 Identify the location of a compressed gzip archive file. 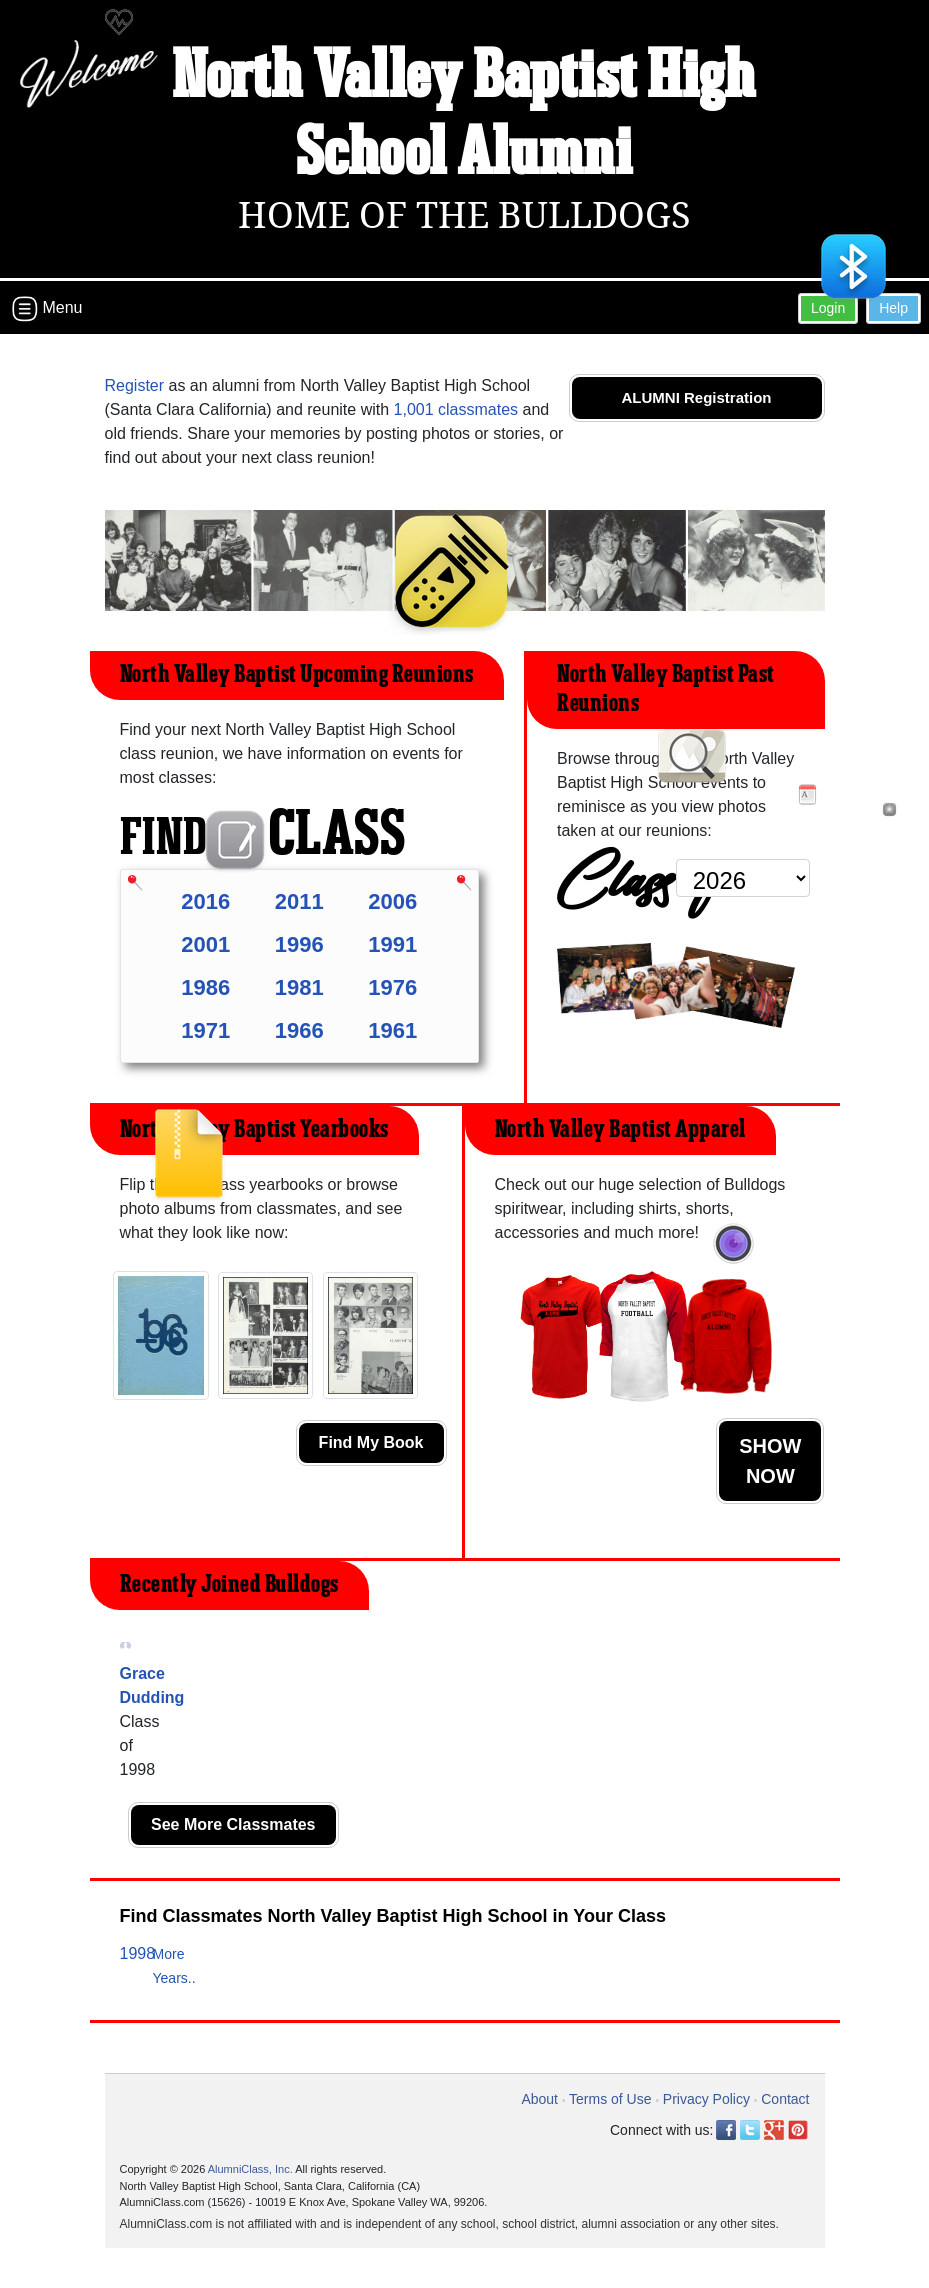
(189, 1155).